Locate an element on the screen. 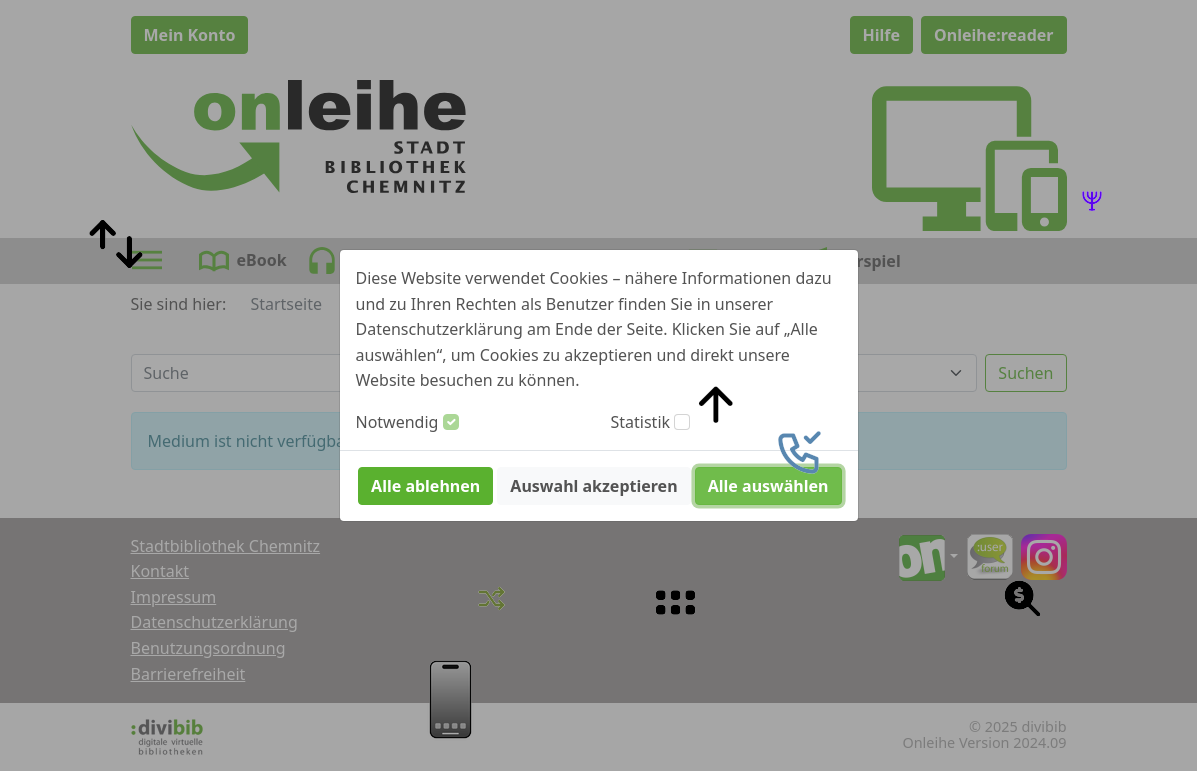  shuffle or randomize content is located at coordinates (491, 598).